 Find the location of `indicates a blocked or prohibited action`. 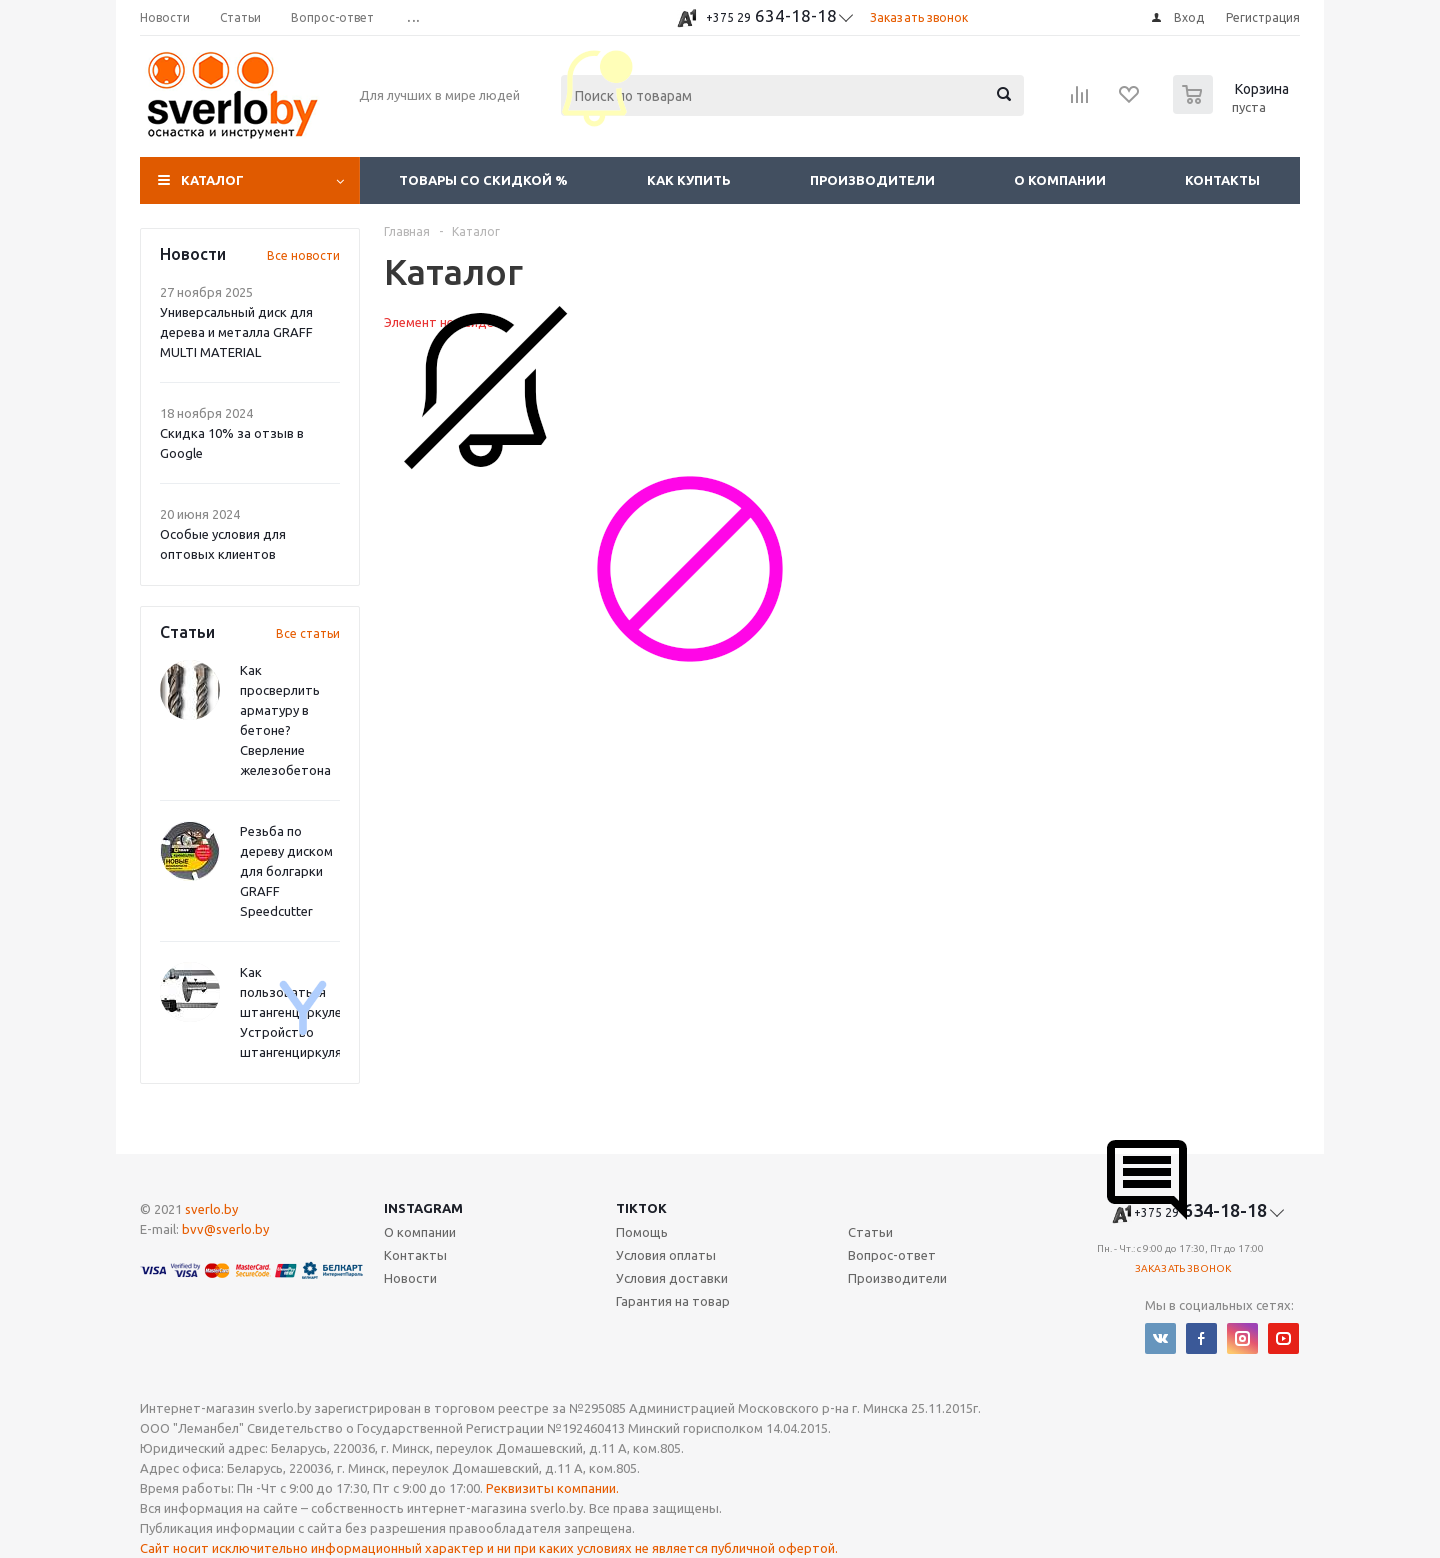

indicates a blocked or prohibited action is located at coordinates (690, 569).